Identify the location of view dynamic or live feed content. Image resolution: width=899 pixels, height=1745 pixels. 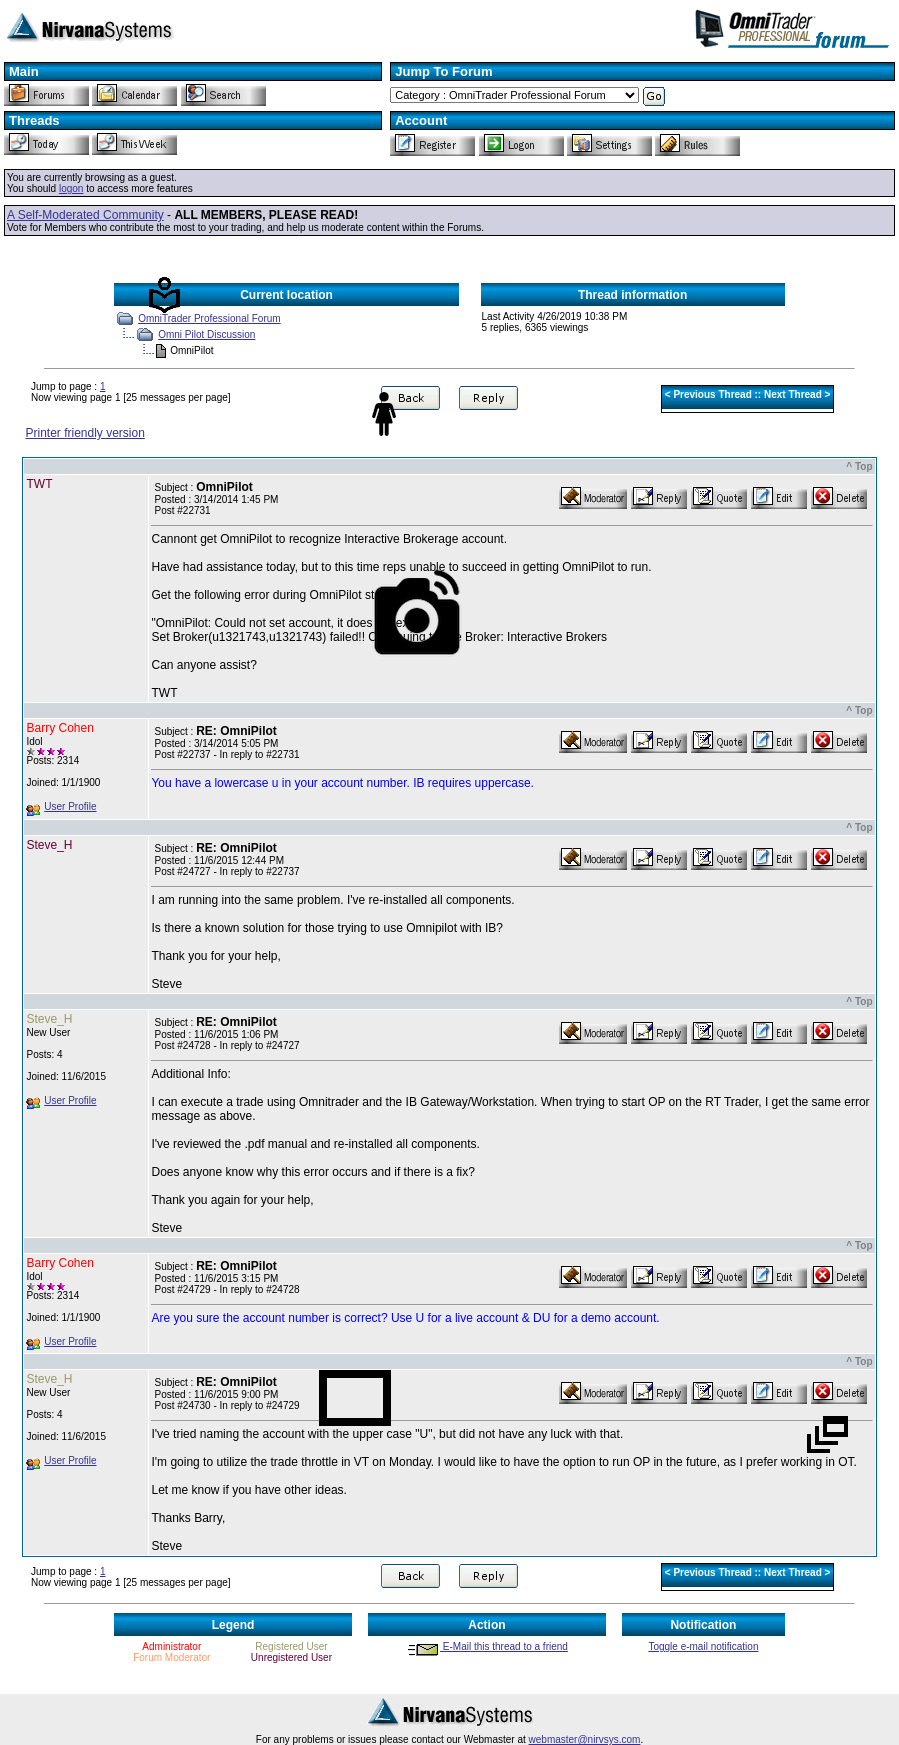
(827, 1434).